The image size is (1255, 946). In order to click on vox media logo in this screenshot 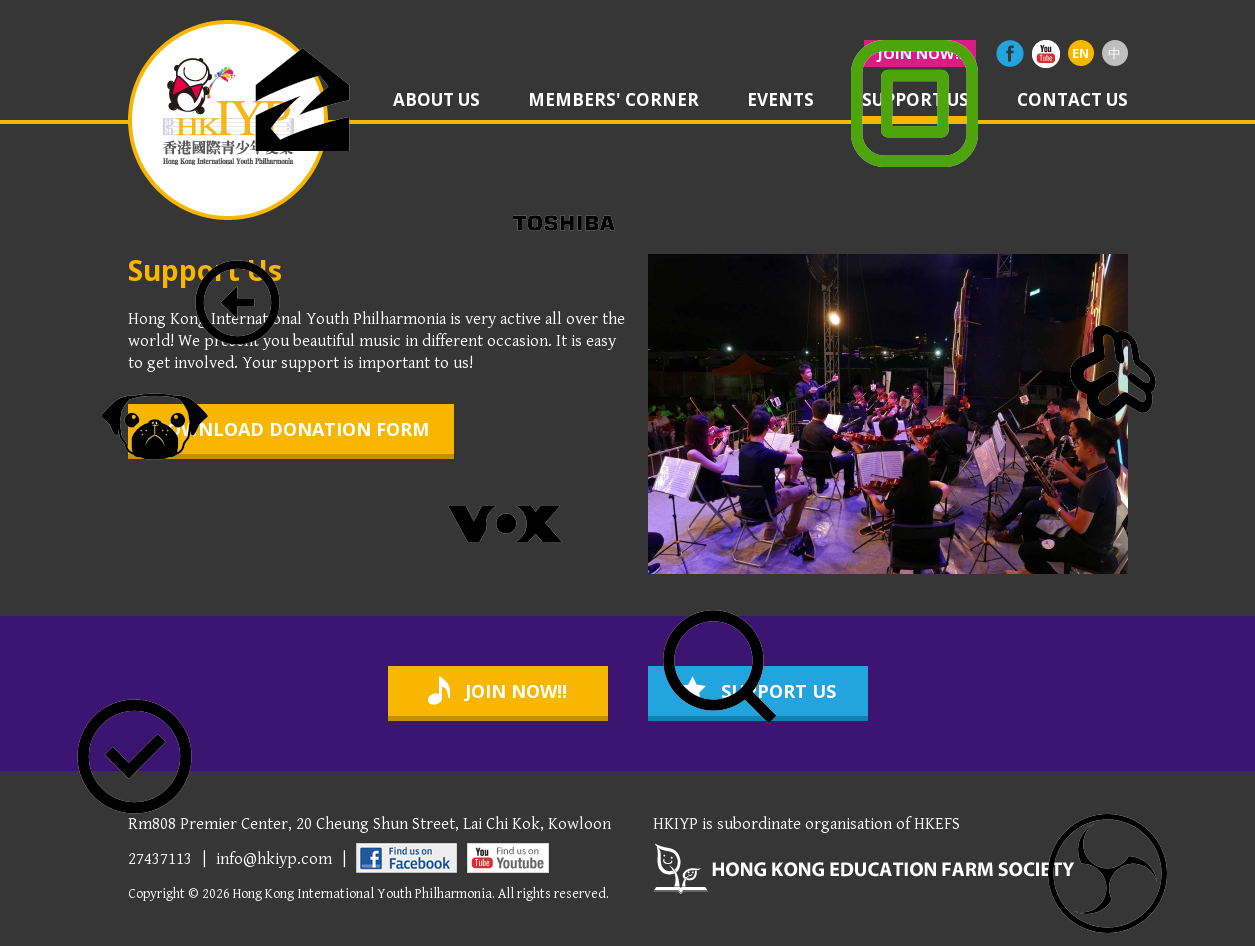, I will do `click(505, 524)`.